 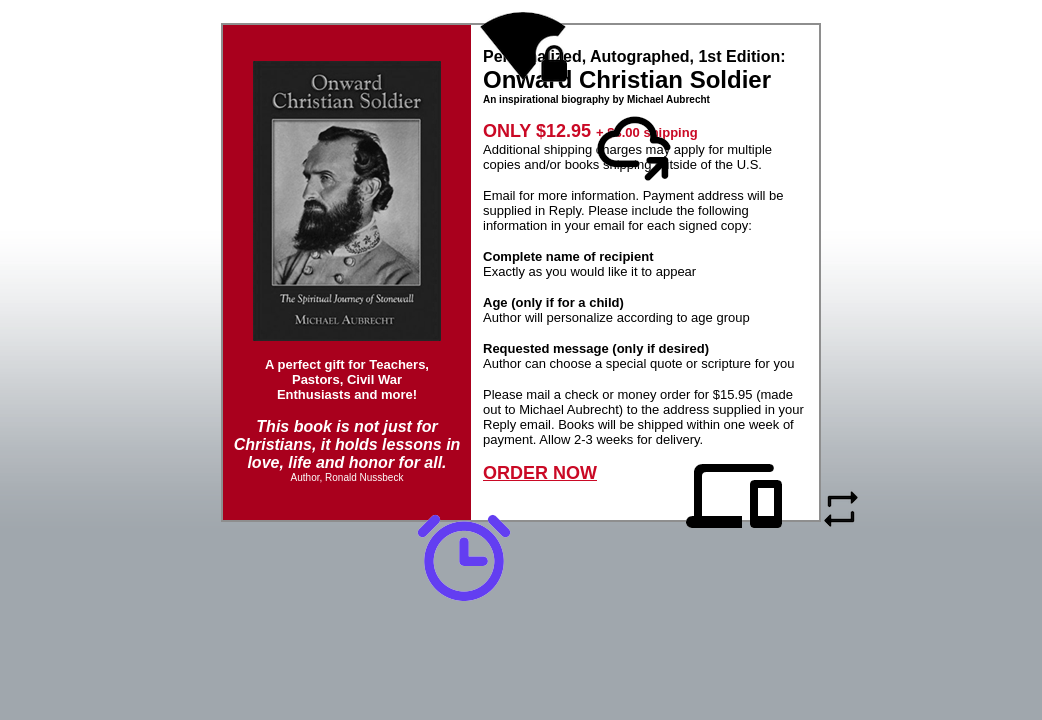 What do you see at coordinates (841, 509) in the screenshot?
I see `enable repeat mode for media playback` at bounding box center [841, 509].